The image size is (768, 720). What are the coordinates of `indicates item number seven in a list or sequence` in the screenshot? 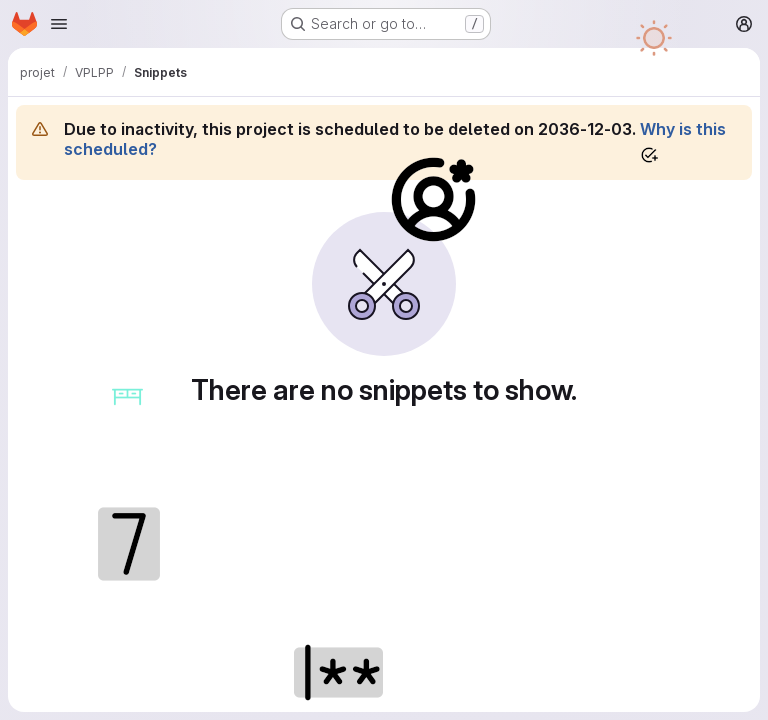 It's located at (129, 544).